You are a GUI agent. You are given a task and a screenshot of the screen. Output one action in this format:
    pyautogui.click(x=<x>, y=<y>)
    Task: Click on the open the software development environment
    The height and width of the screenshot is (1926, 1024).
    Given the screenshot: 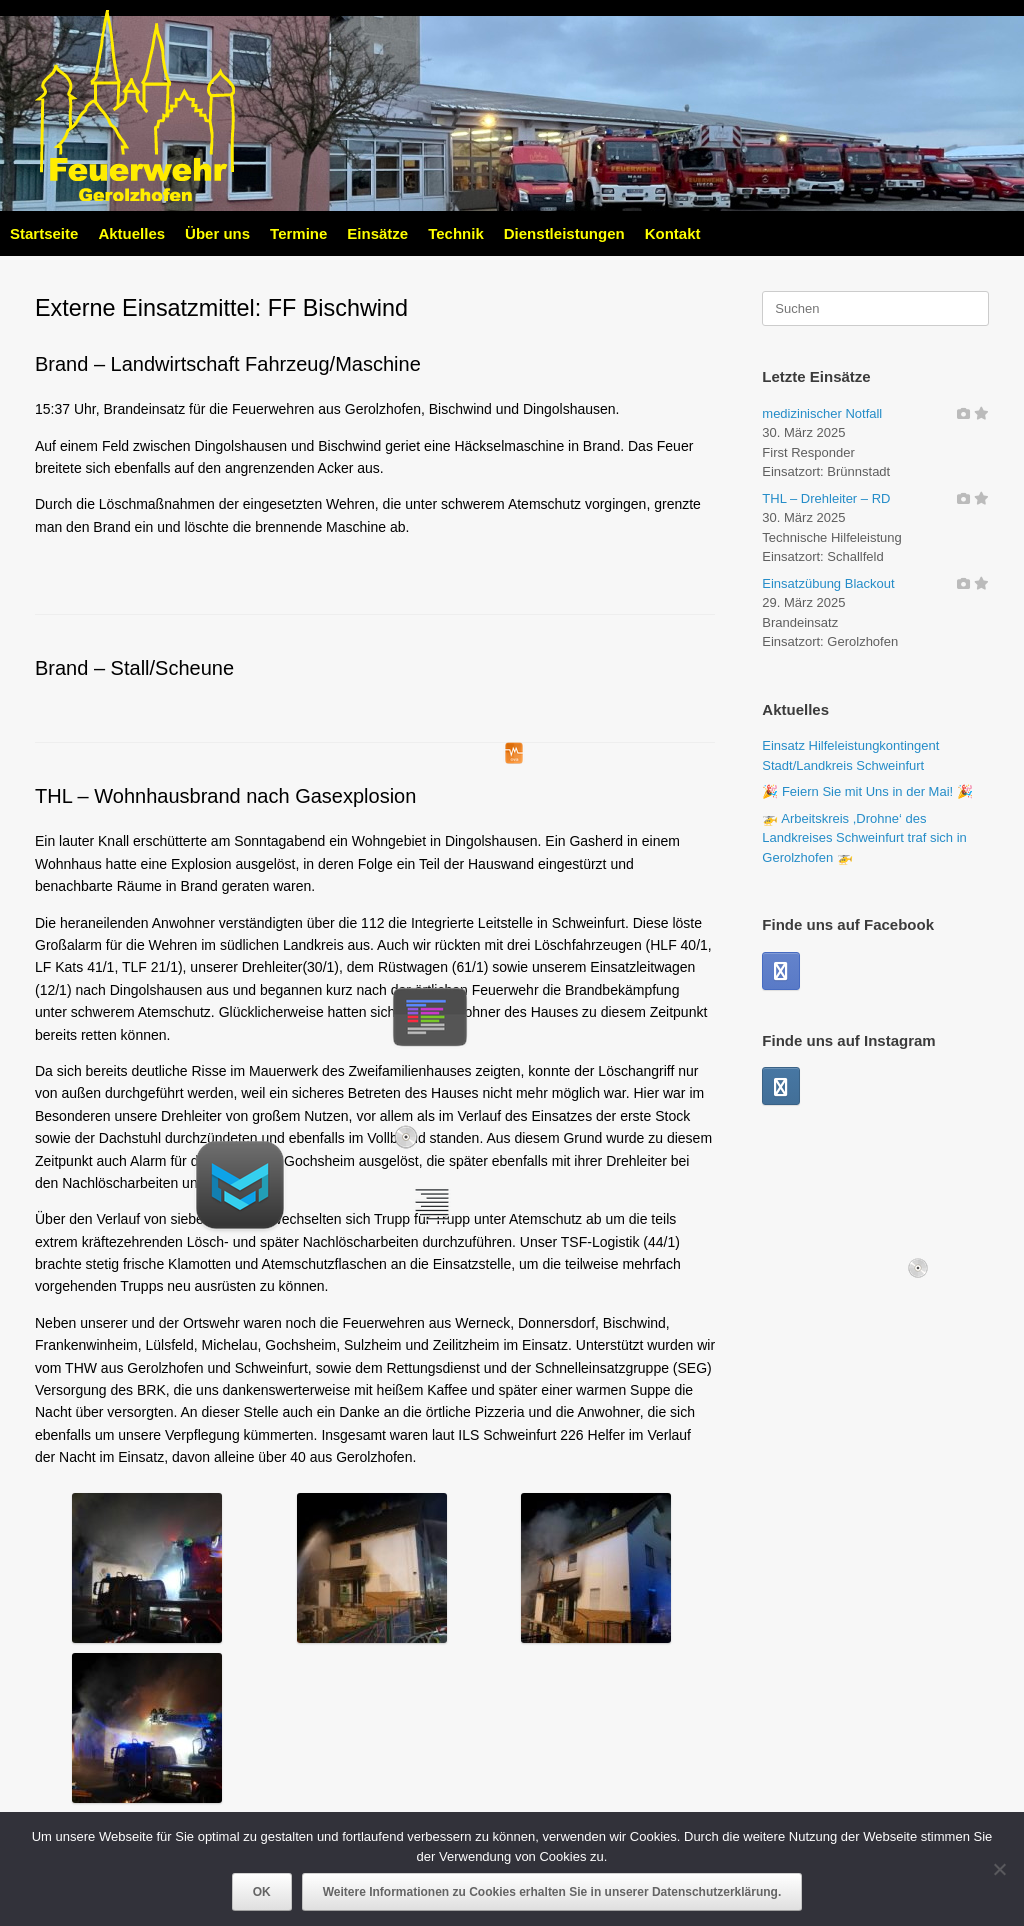 What is the action you would take?
    pyautogui.click(x=430, y=1017)
    